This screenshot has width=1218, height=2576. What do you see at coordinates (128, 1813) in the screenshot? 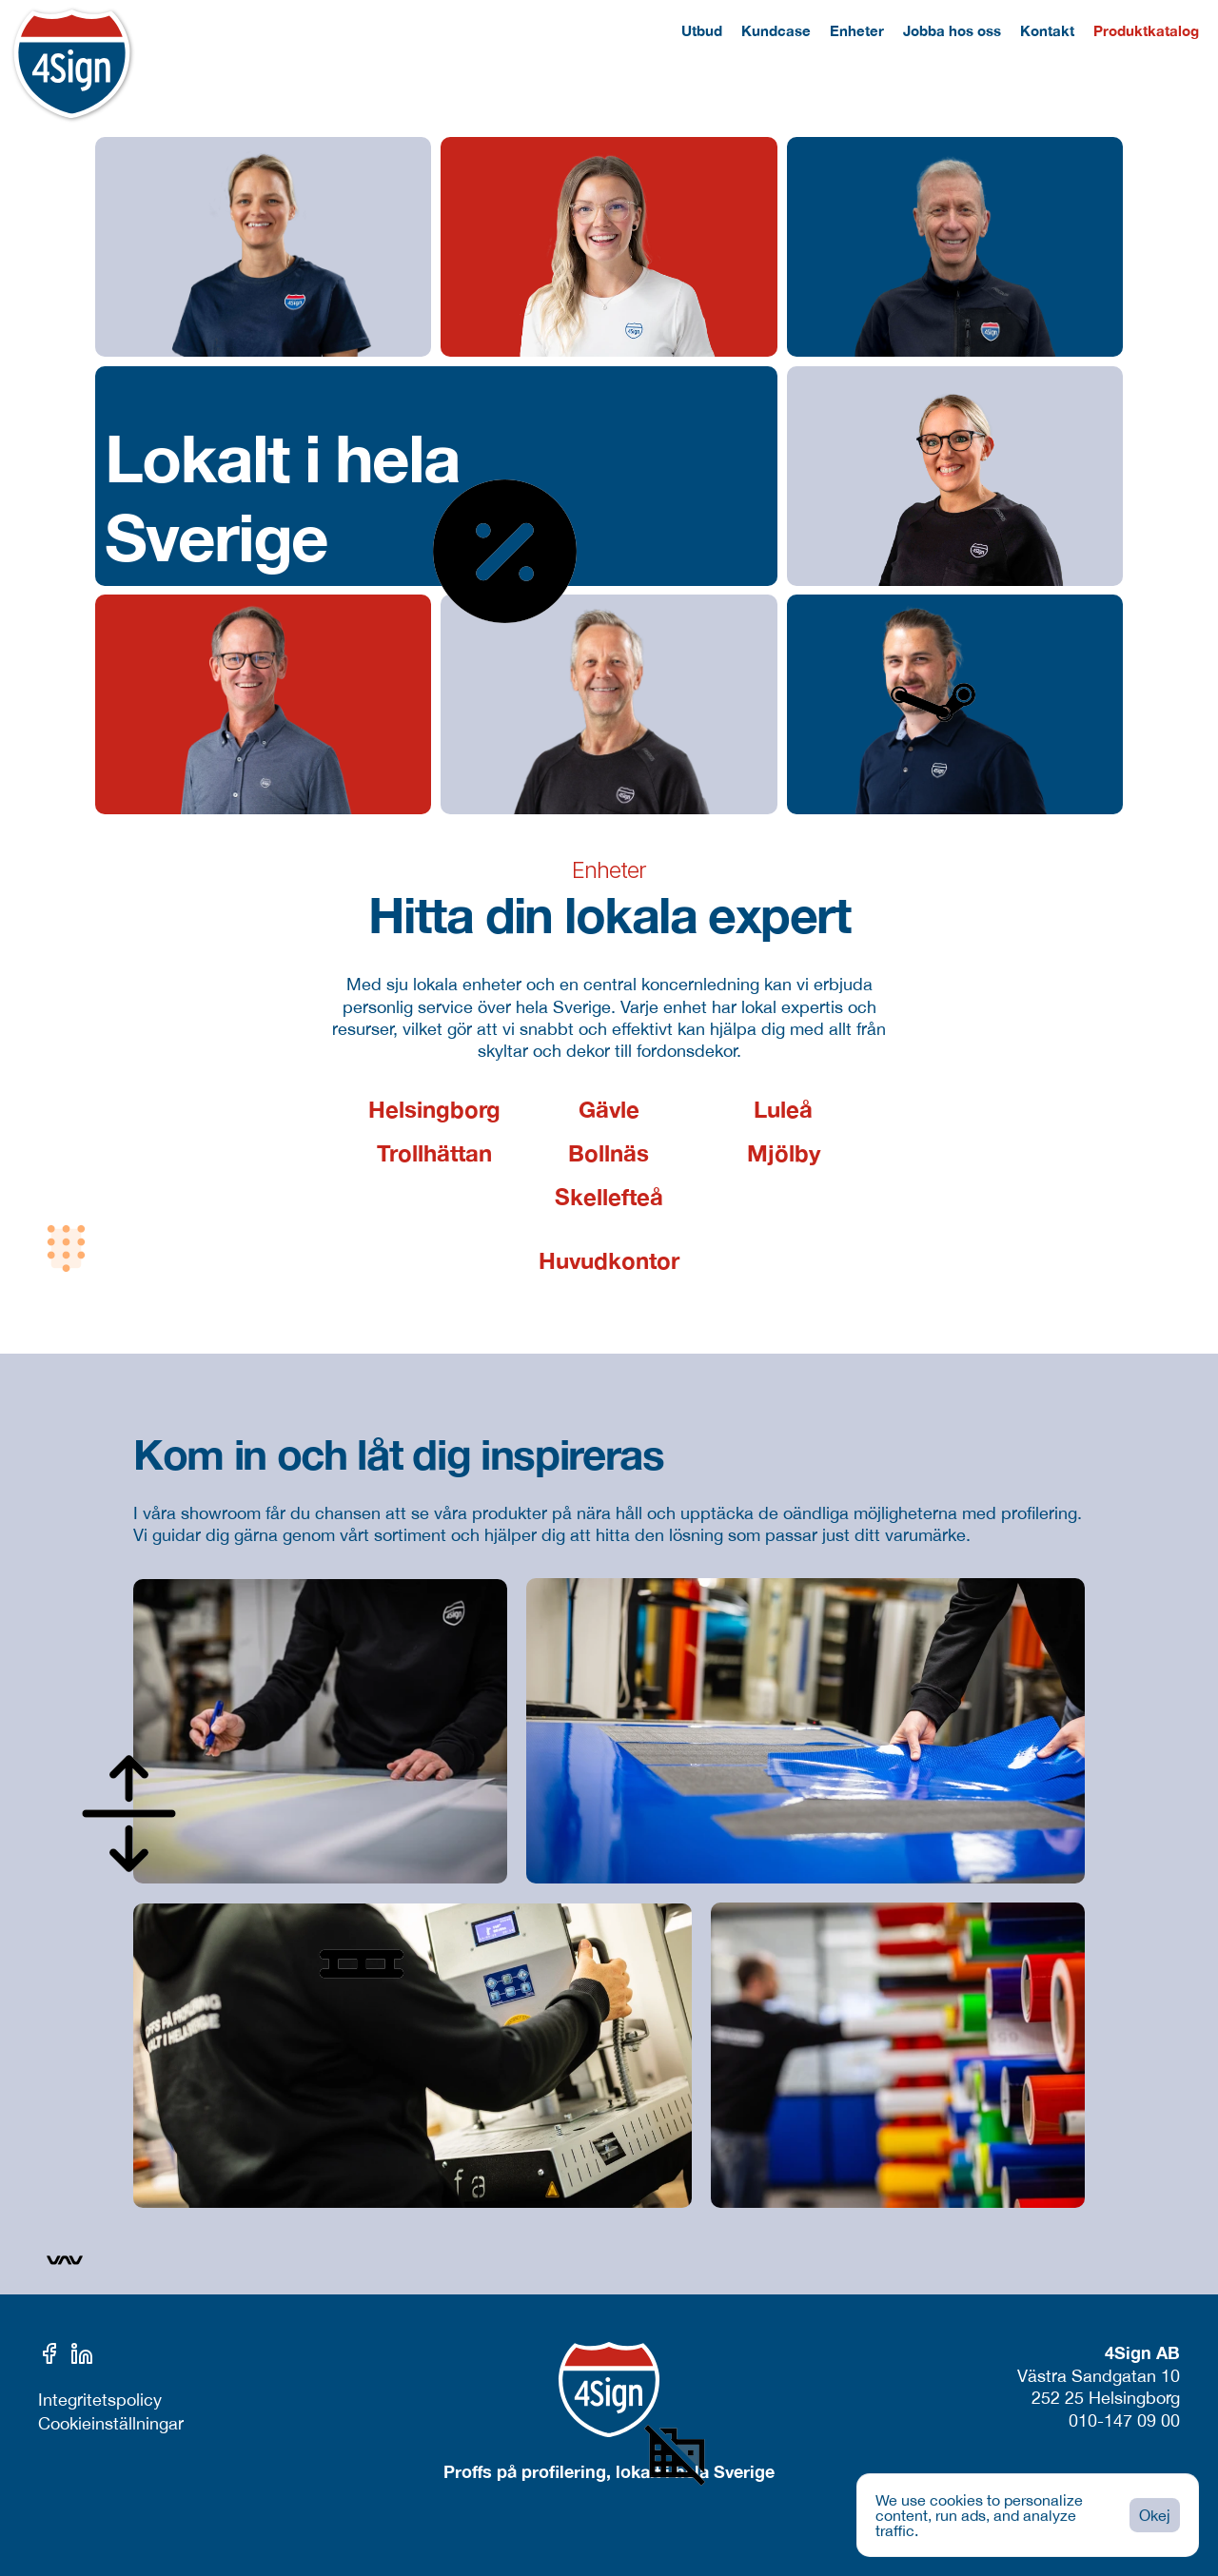
I see `expand content vertically` at bounding box center [128, 1813].